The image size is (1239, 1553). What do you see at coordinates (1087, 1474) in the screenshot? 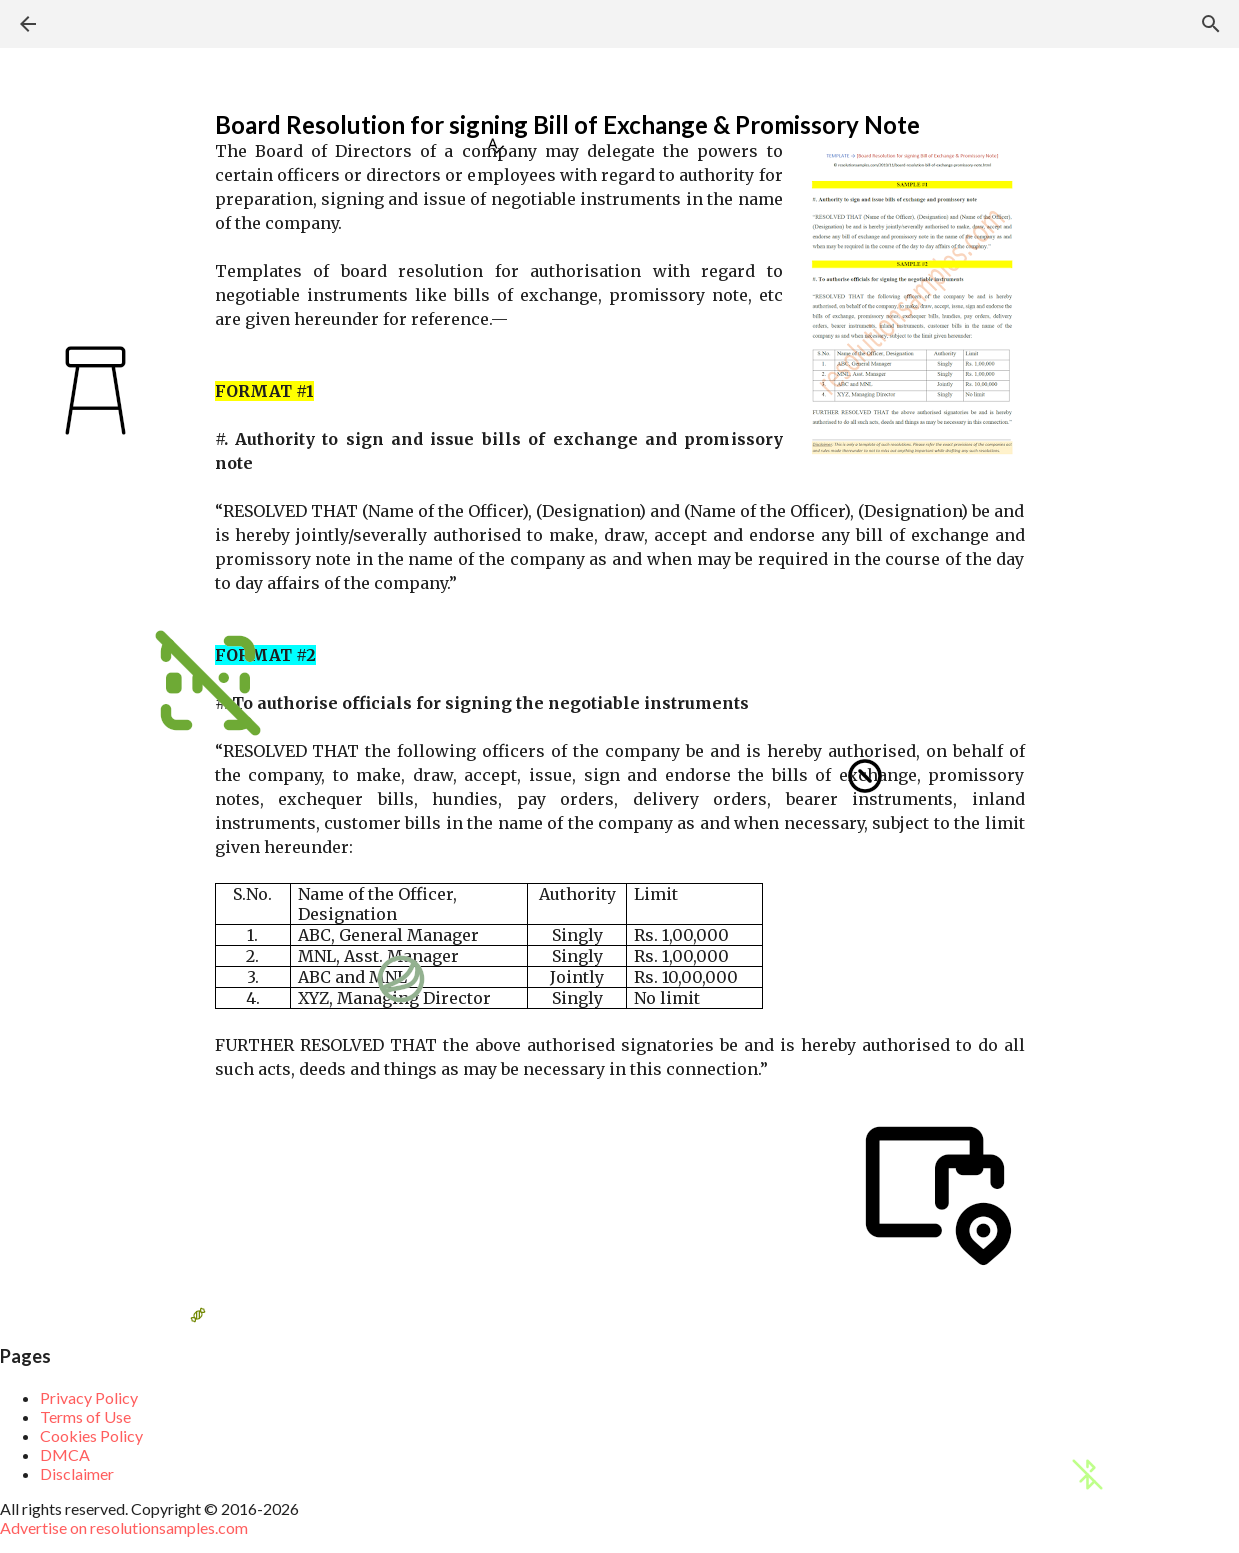
I see `bluetooth is currently disabled` at bounding box center [1087, 1474].